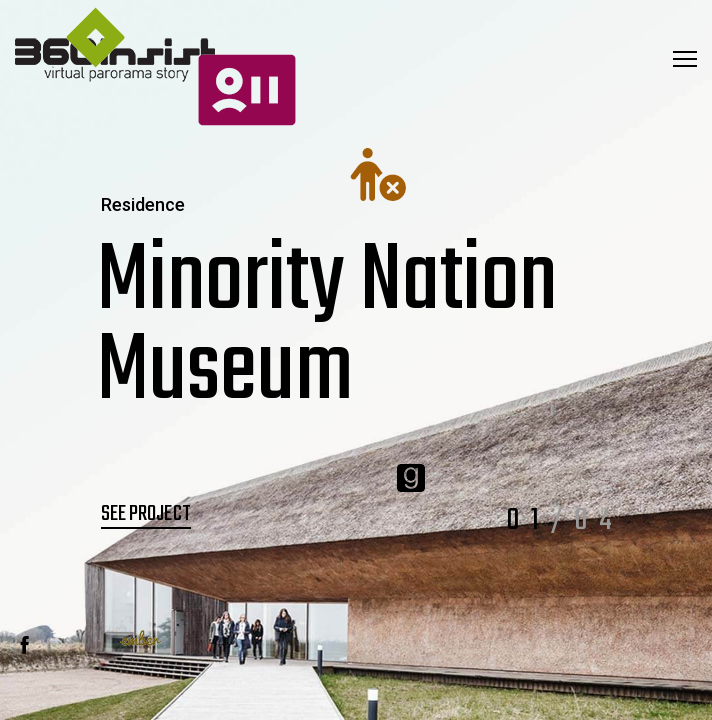  I want to click on open Jira project management, so click(95, 37).